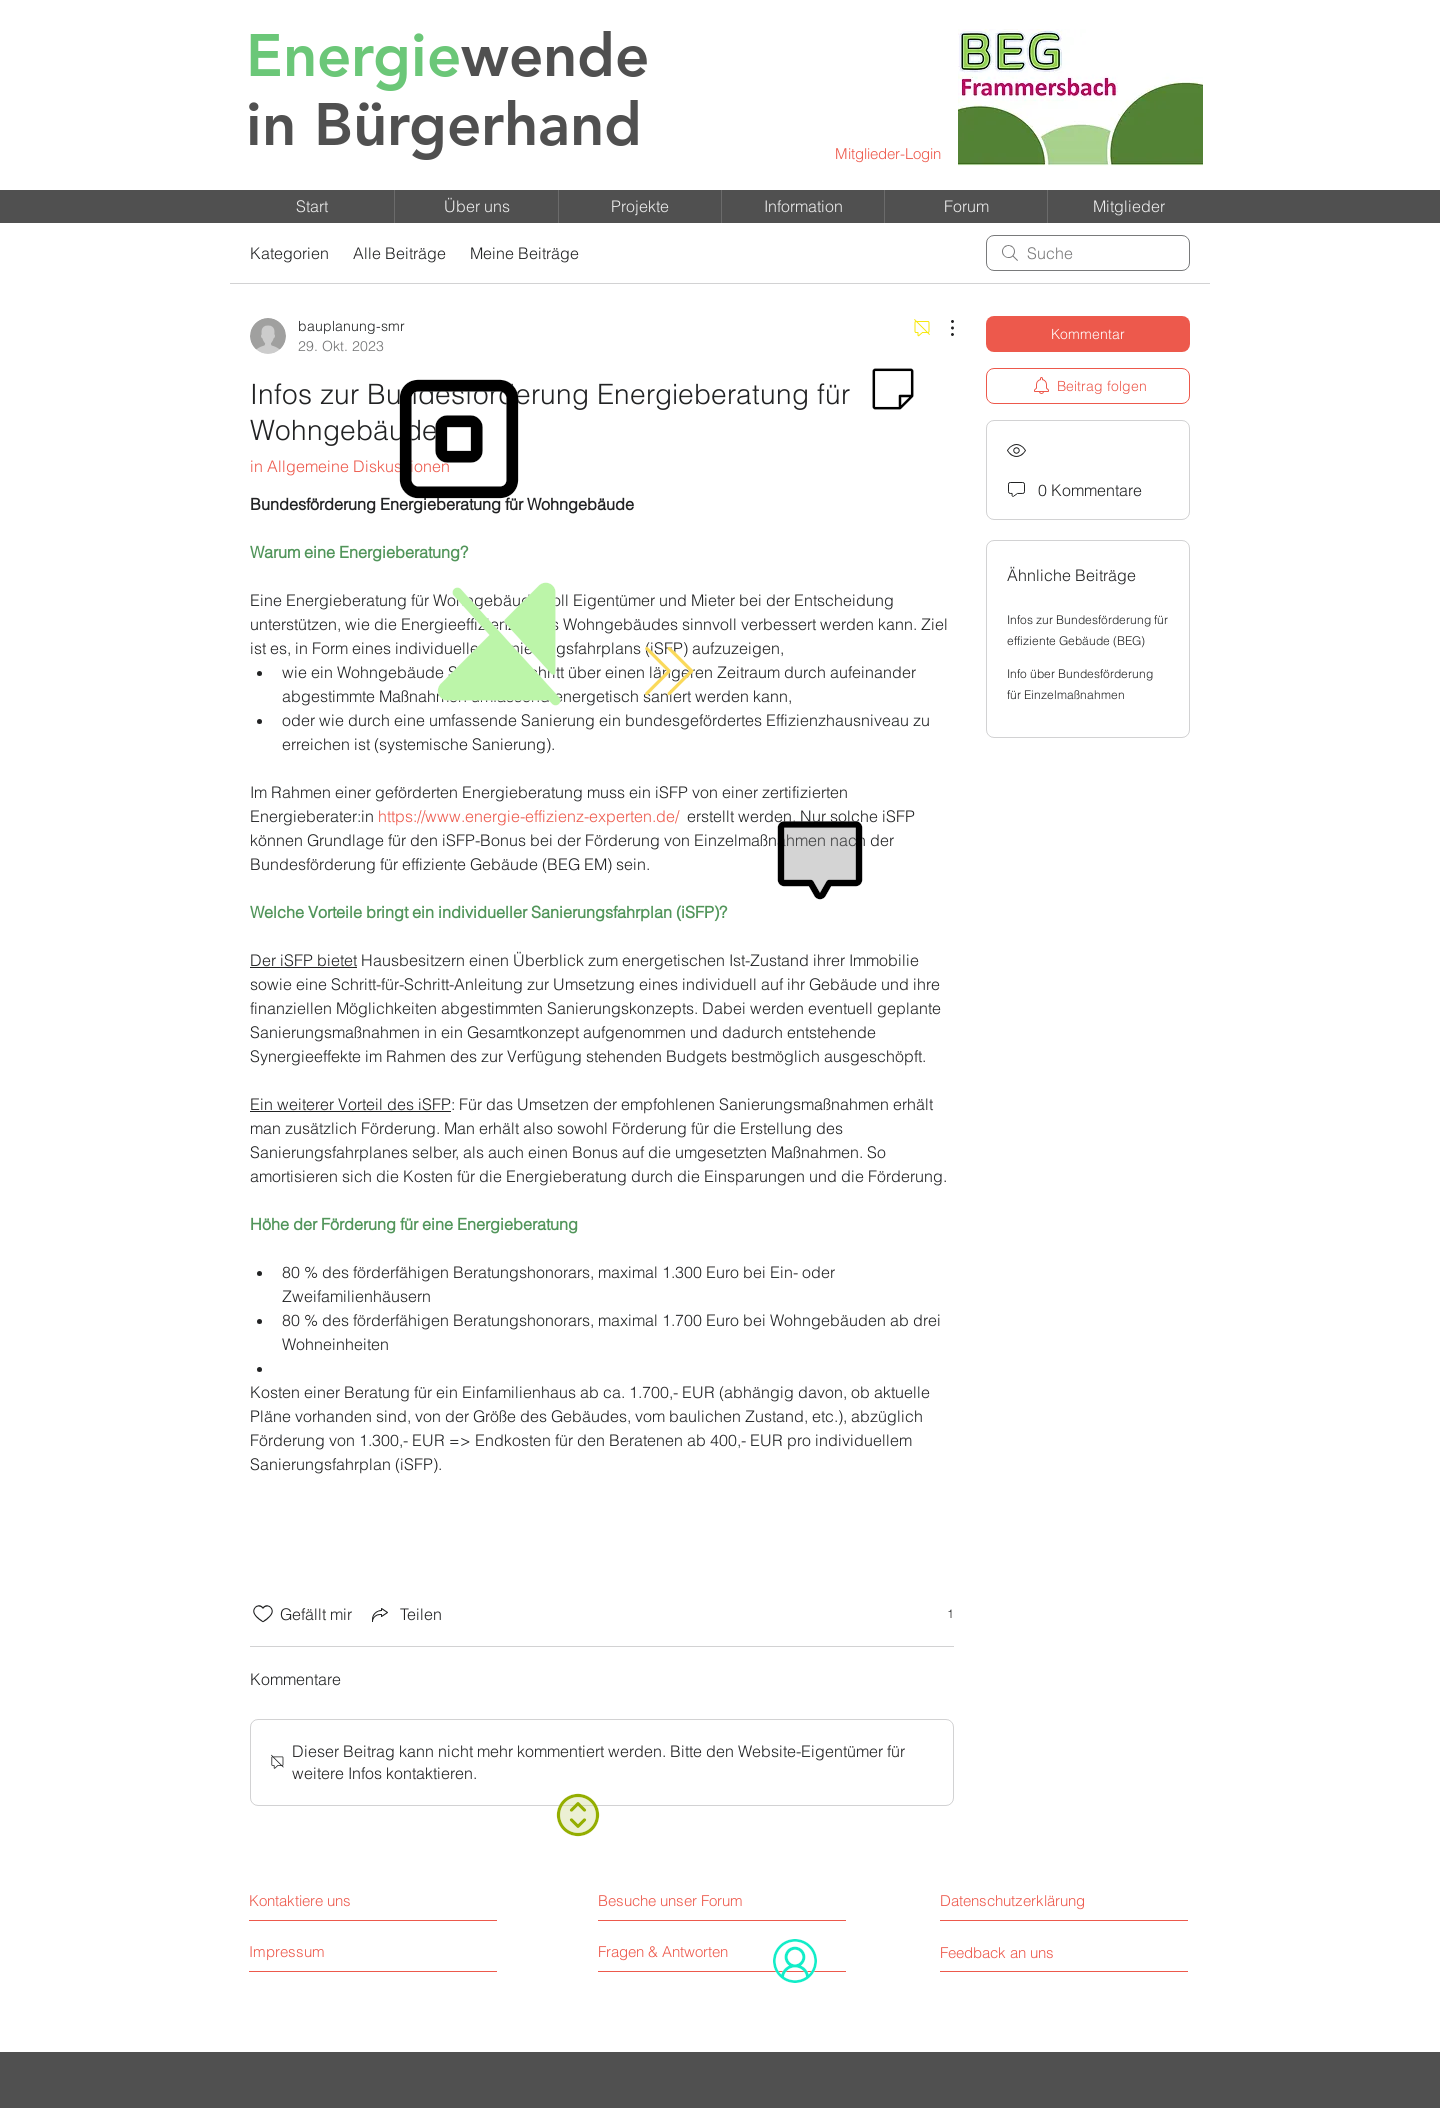 The image size is (1440, 2108). What do you see at coordinates (795, 1961) in the screenshot?
I see `access your account settings` at bounding box center [795, 1961].